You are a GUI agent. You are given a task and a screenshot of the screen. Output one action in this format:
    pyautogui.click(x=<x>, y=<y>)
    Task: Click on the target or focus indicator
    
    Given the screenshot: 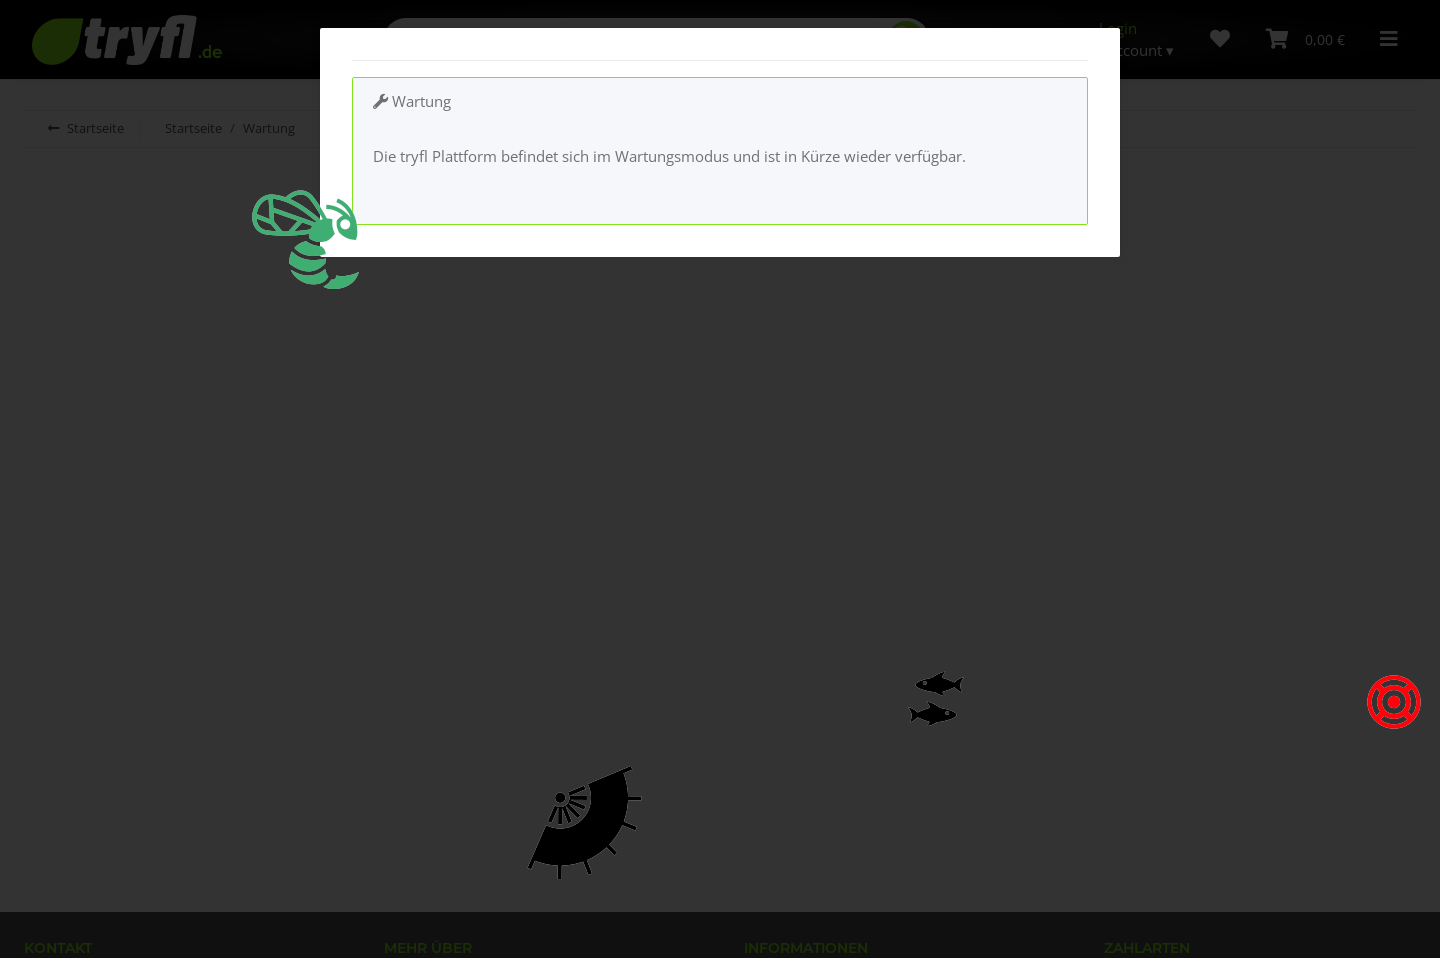 What is the action you would take?
    pyautogui.click(x=1394, y=702)
    